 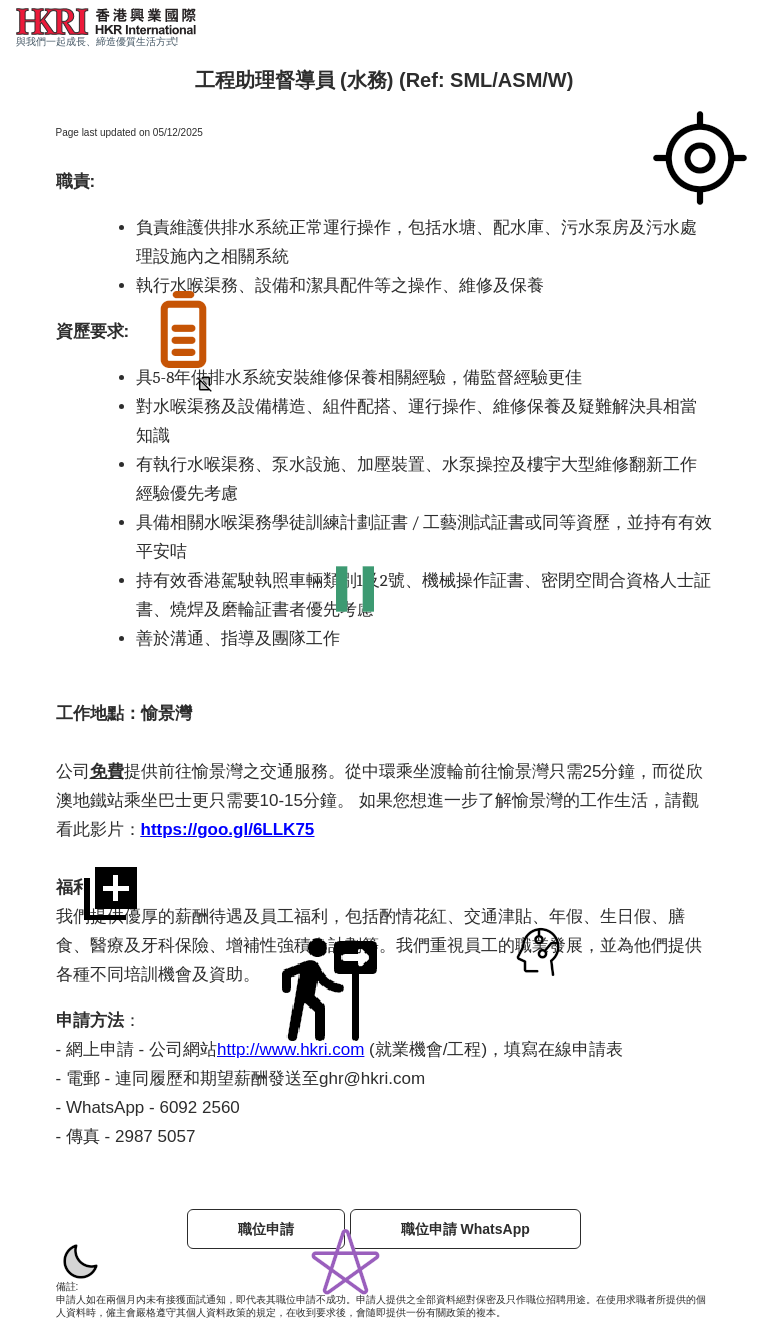 I want to click on indicates high battery level, so click(x=183, y=329).